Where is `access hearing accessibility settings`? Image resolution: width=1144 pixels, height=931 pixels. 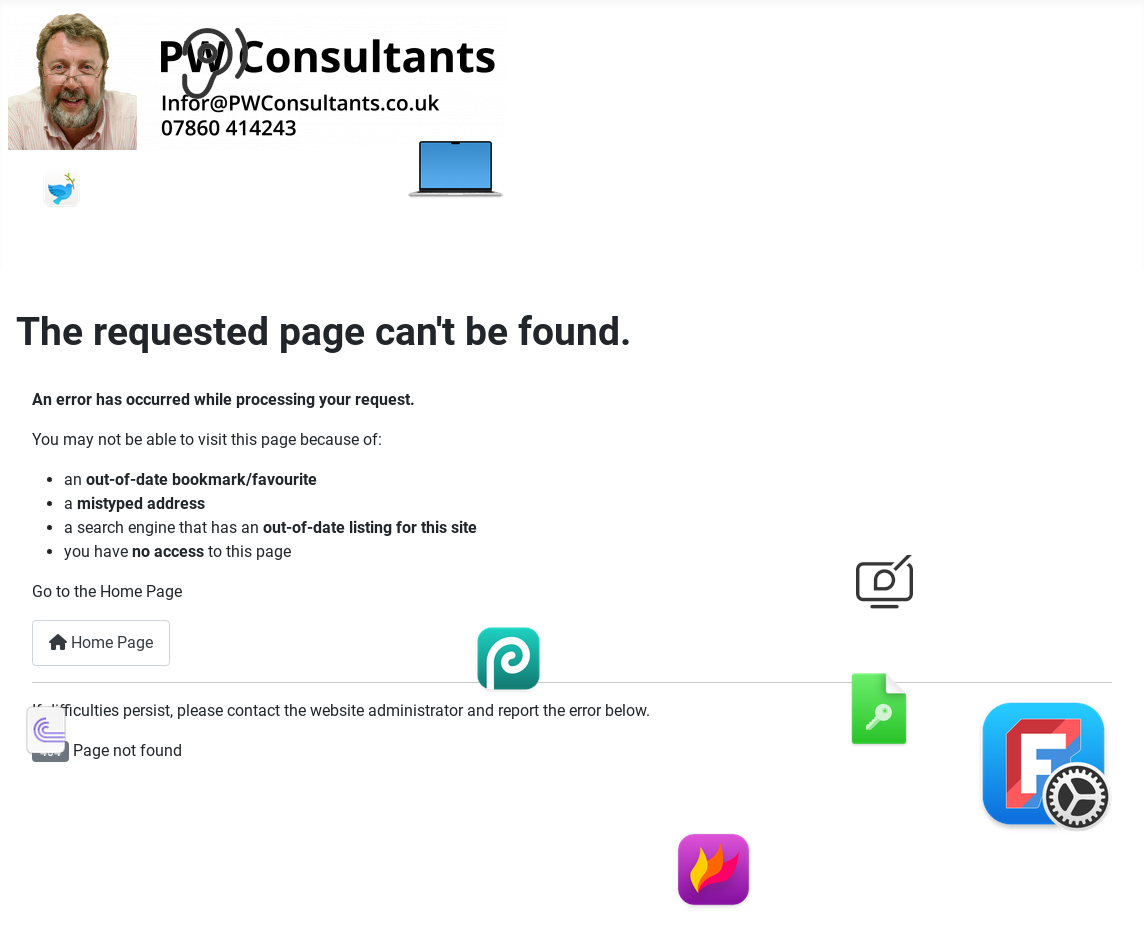 access hearing accessibility settings is located at coordinates (212, 63).